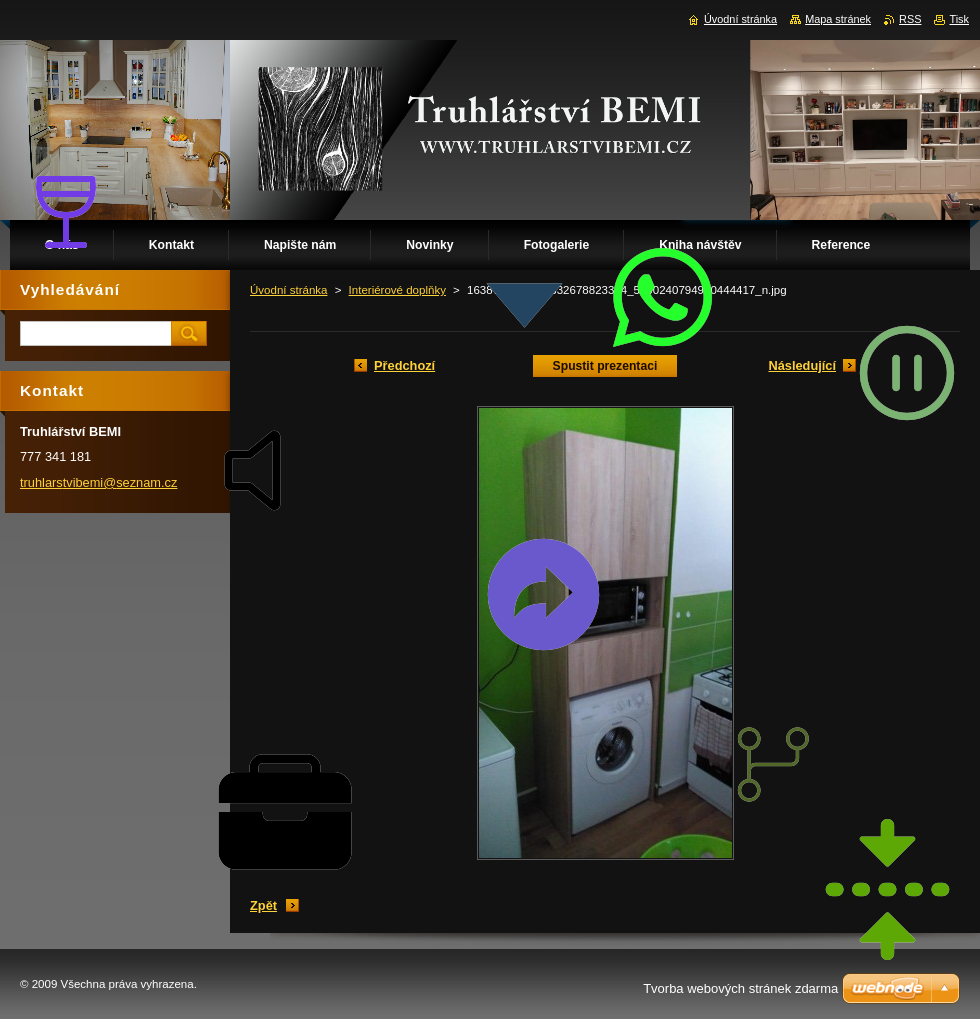 The width and height of the screenshot is (980, 1019). What do you see at coordinates (524, 305) in the screenshot?
I see `expand a dropdown menu` at bounding box center [524, 305].